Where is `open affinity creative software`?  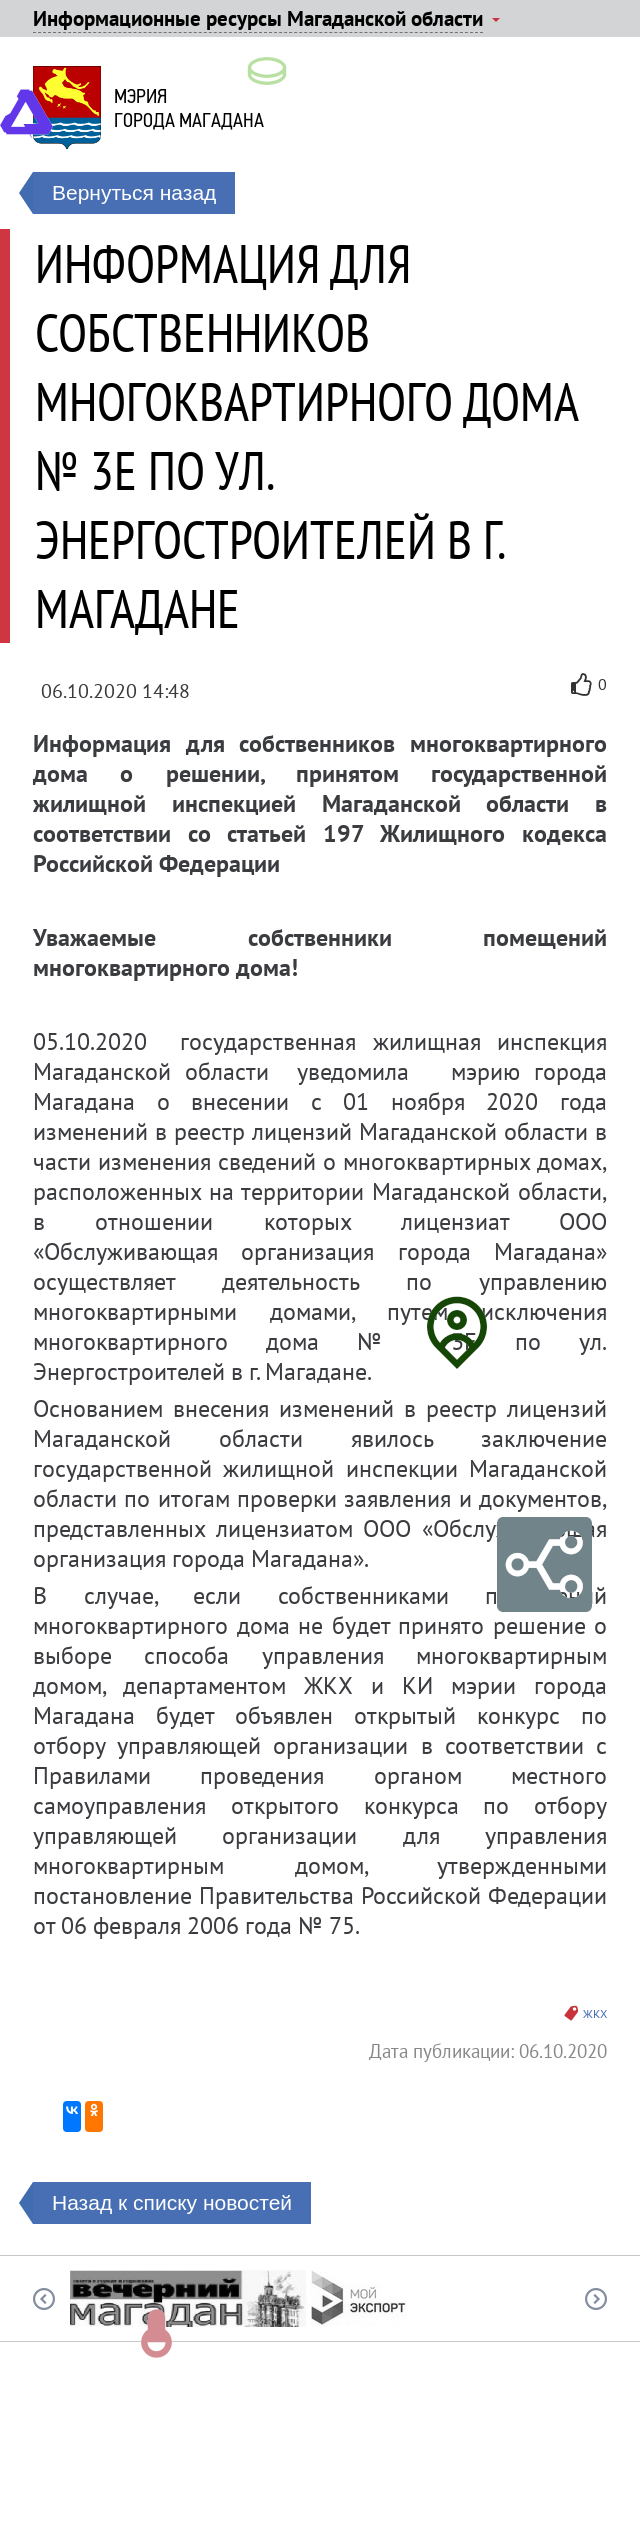
open affinity creative software is located at coordinates (26, 113).